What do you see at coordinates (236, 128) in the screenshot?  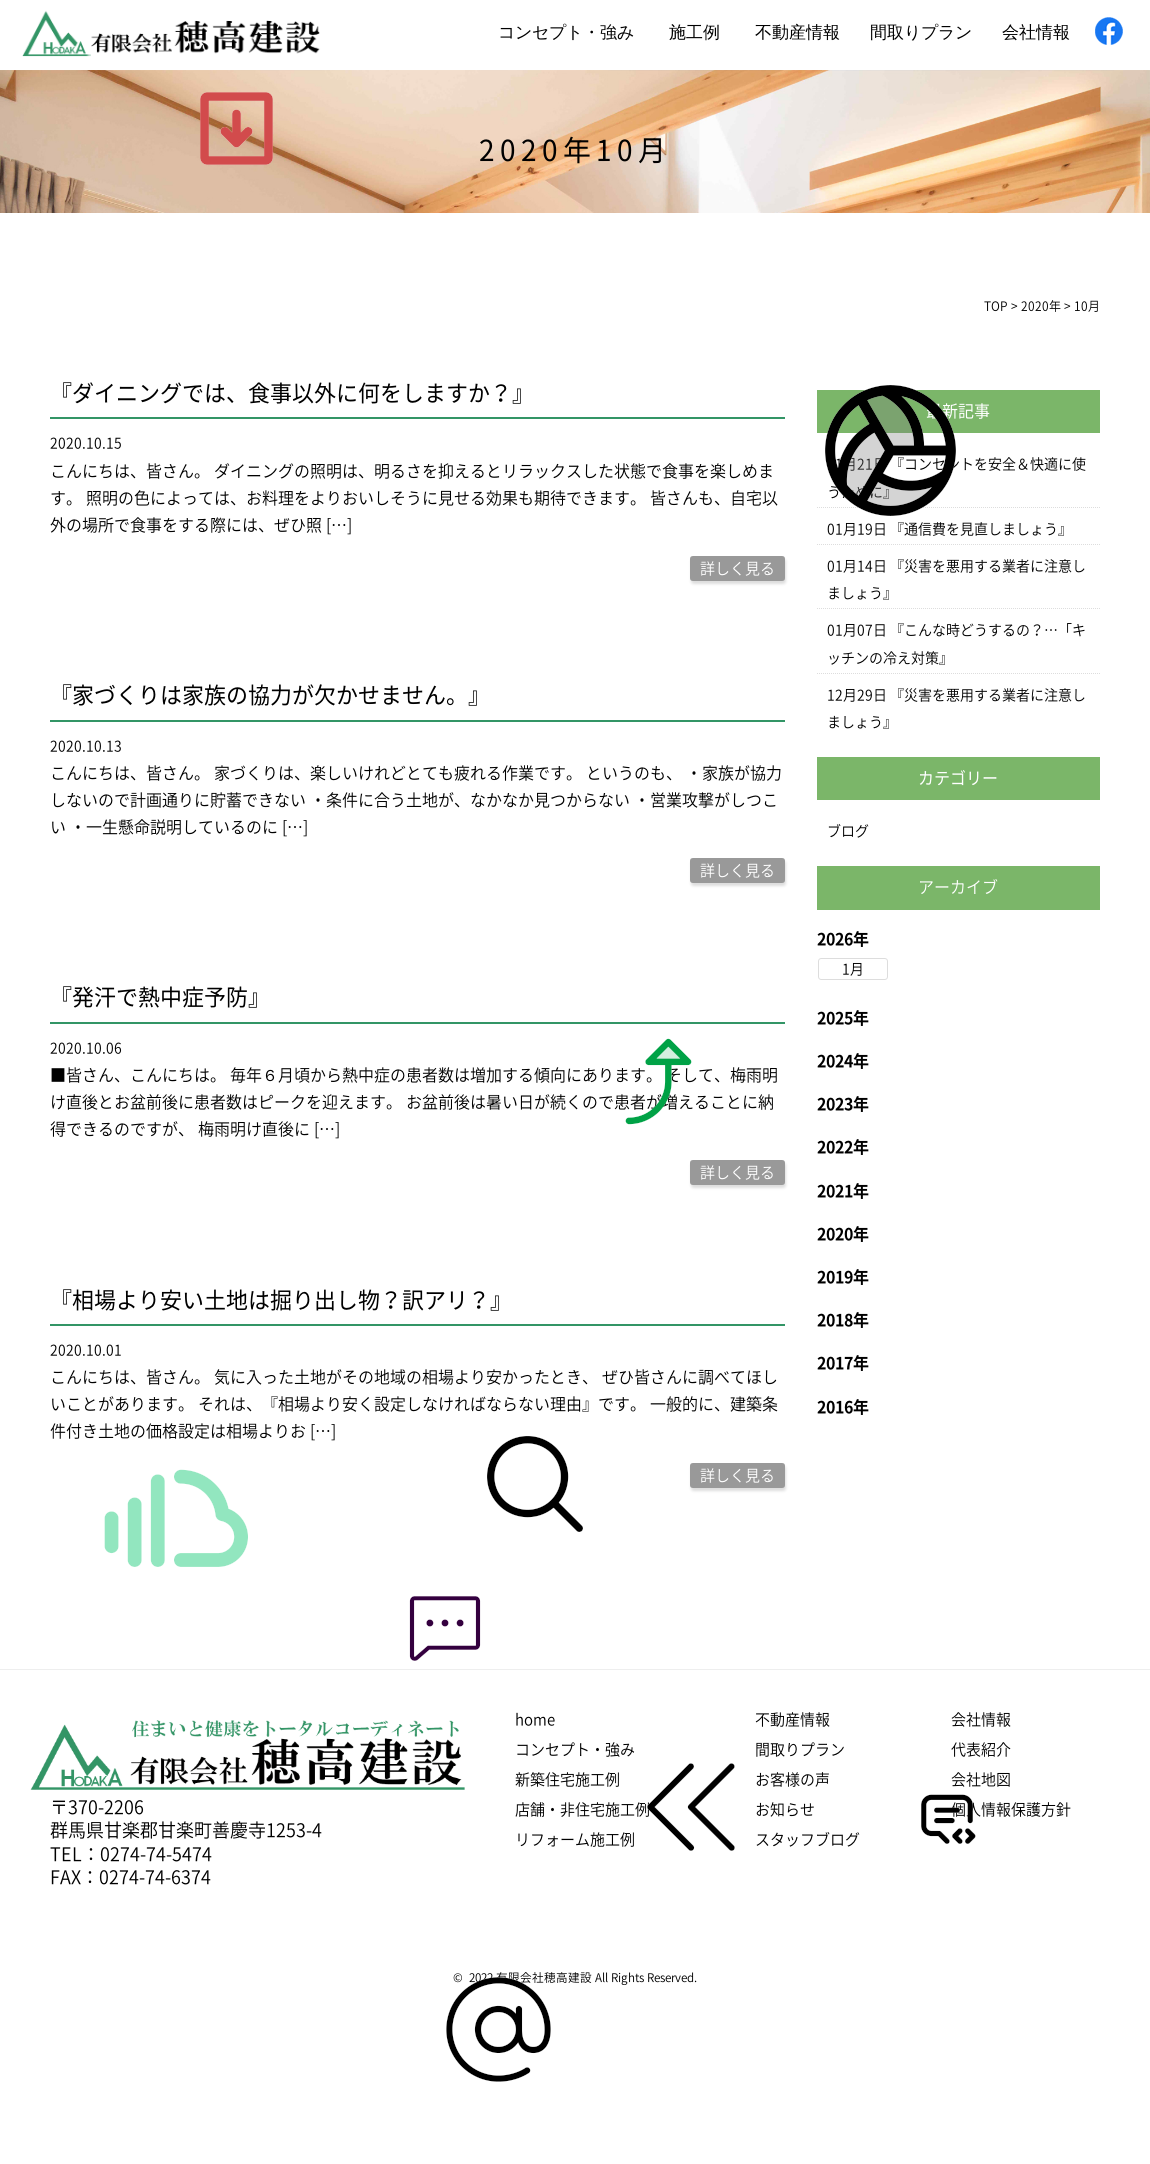 I see `download file or content` at bounding box center [236, 128].